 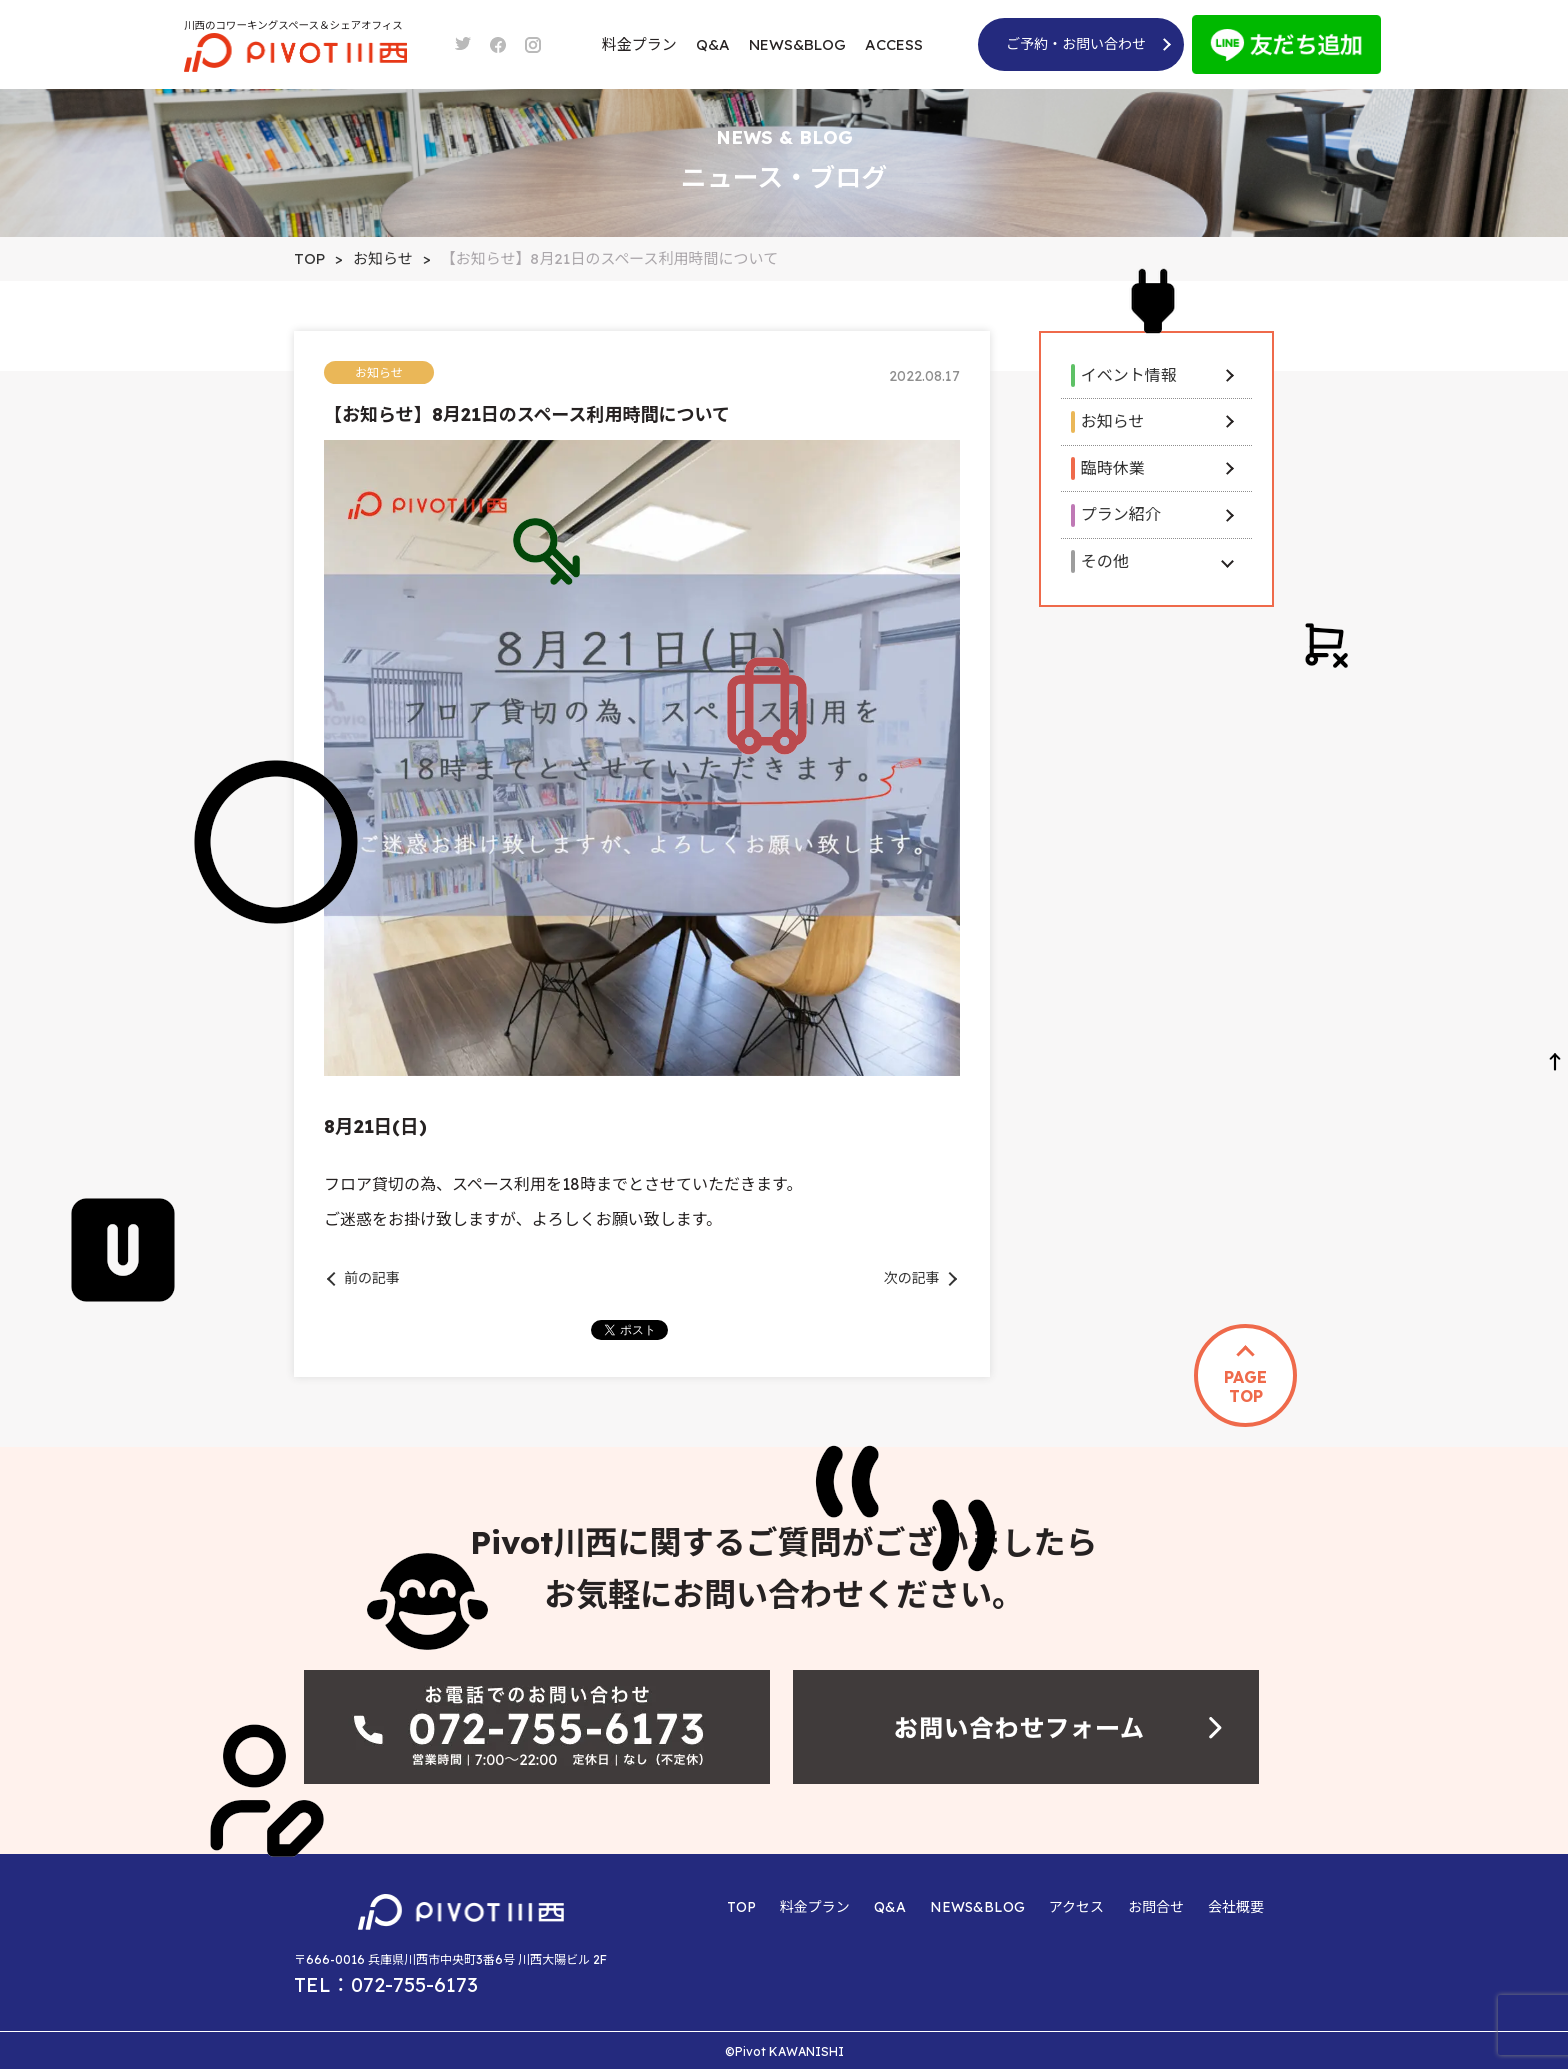 What do you see at coordinates (1555, 1062) in the screenshot?
I see `move item up in a list` at bounding box center [1555, 1062].